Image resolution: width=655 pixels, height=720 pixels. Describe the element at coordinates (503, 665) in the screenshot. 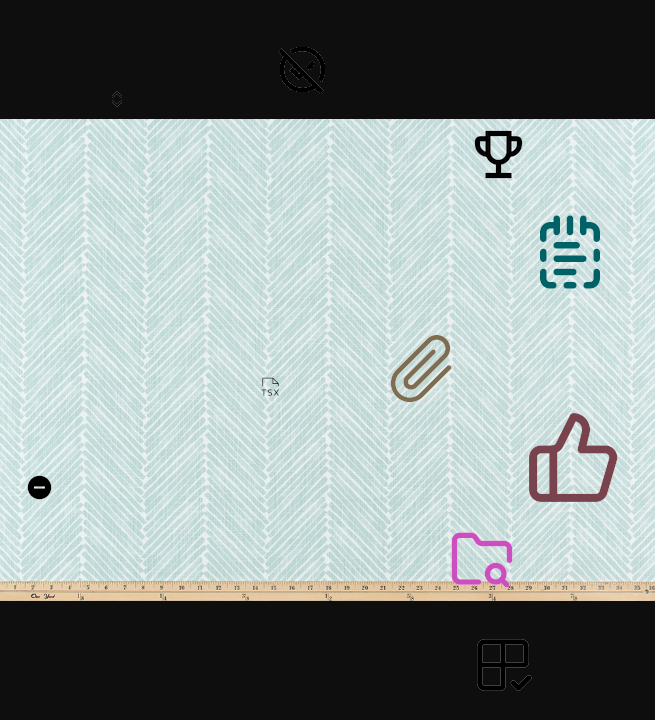

I see `indicates all items in a grid view are selected` at that location.